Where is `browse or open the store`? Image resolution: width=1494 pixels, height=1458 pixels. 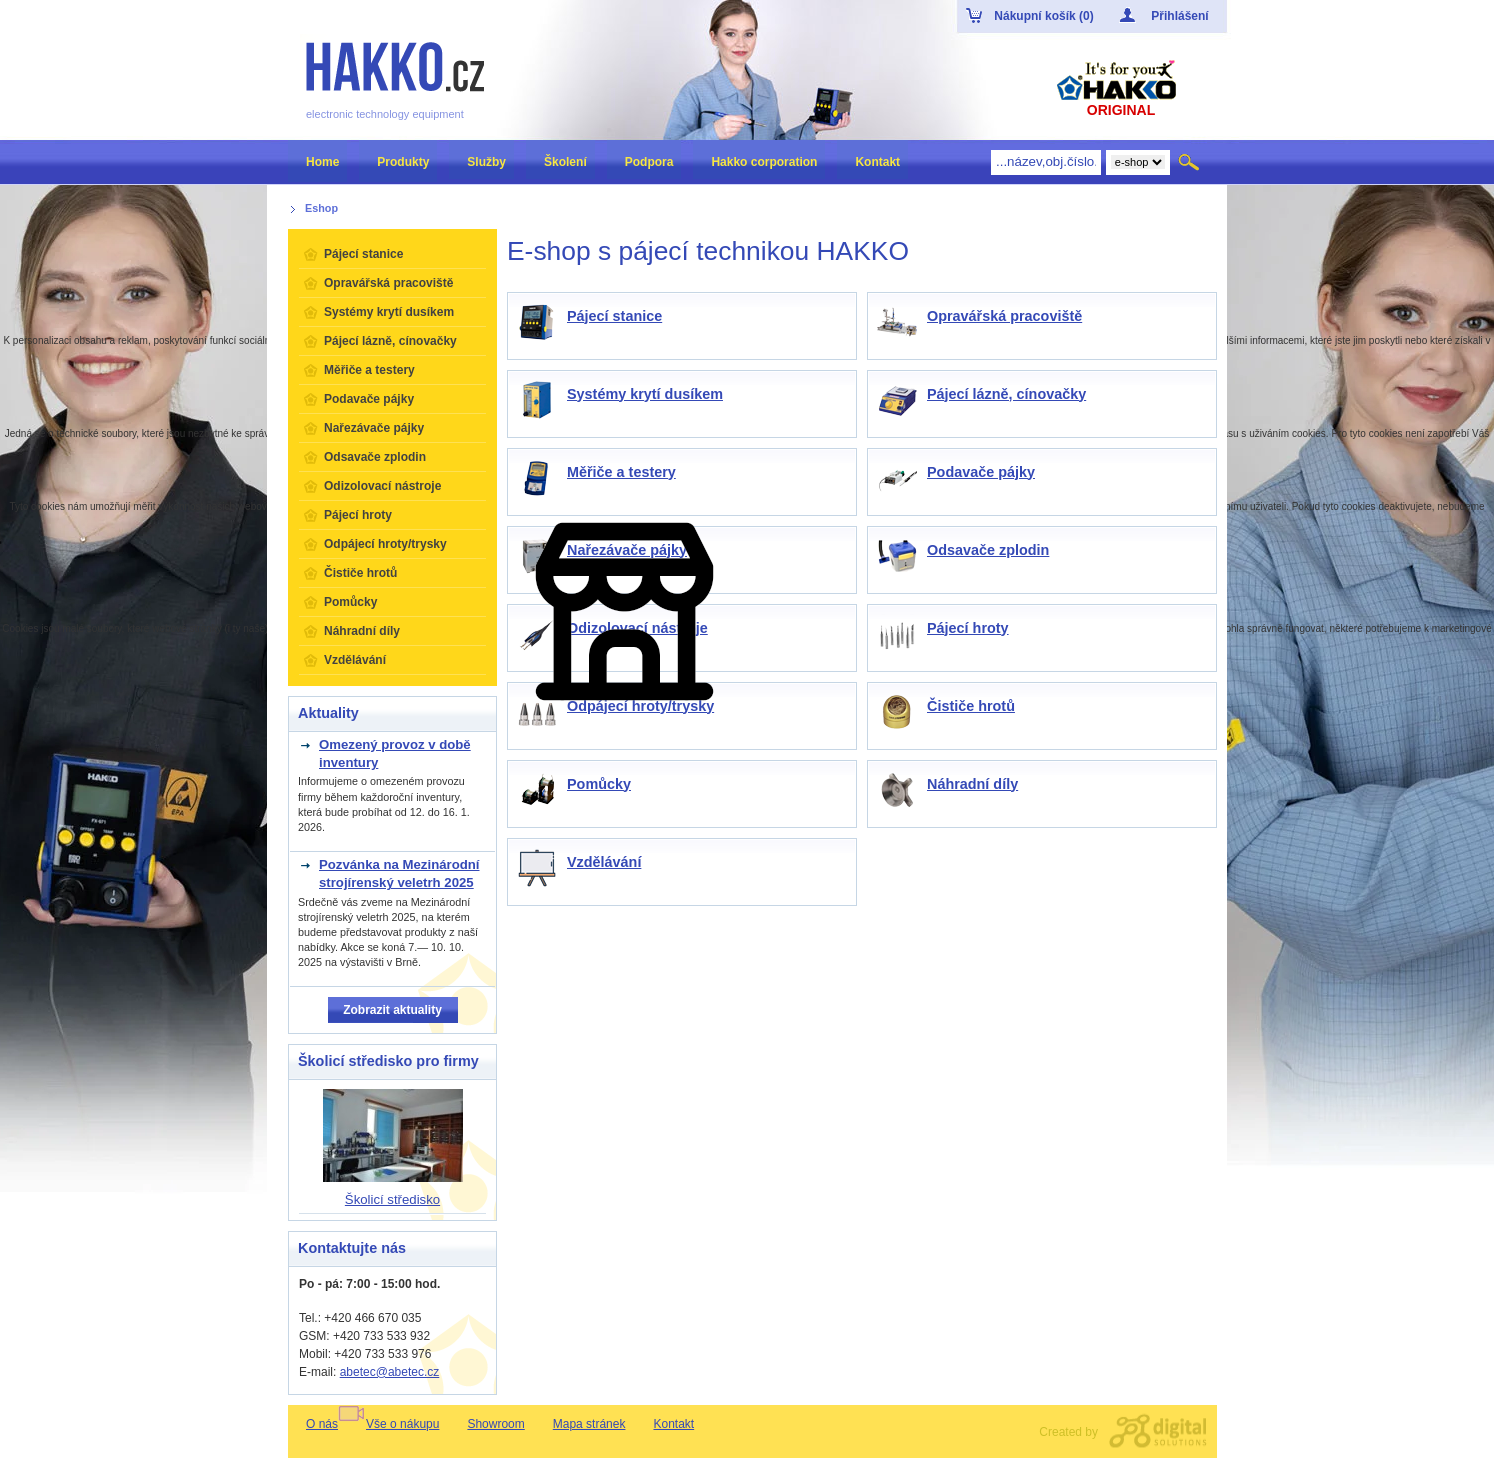 browse or open the store is located at coordinates (624, 611).